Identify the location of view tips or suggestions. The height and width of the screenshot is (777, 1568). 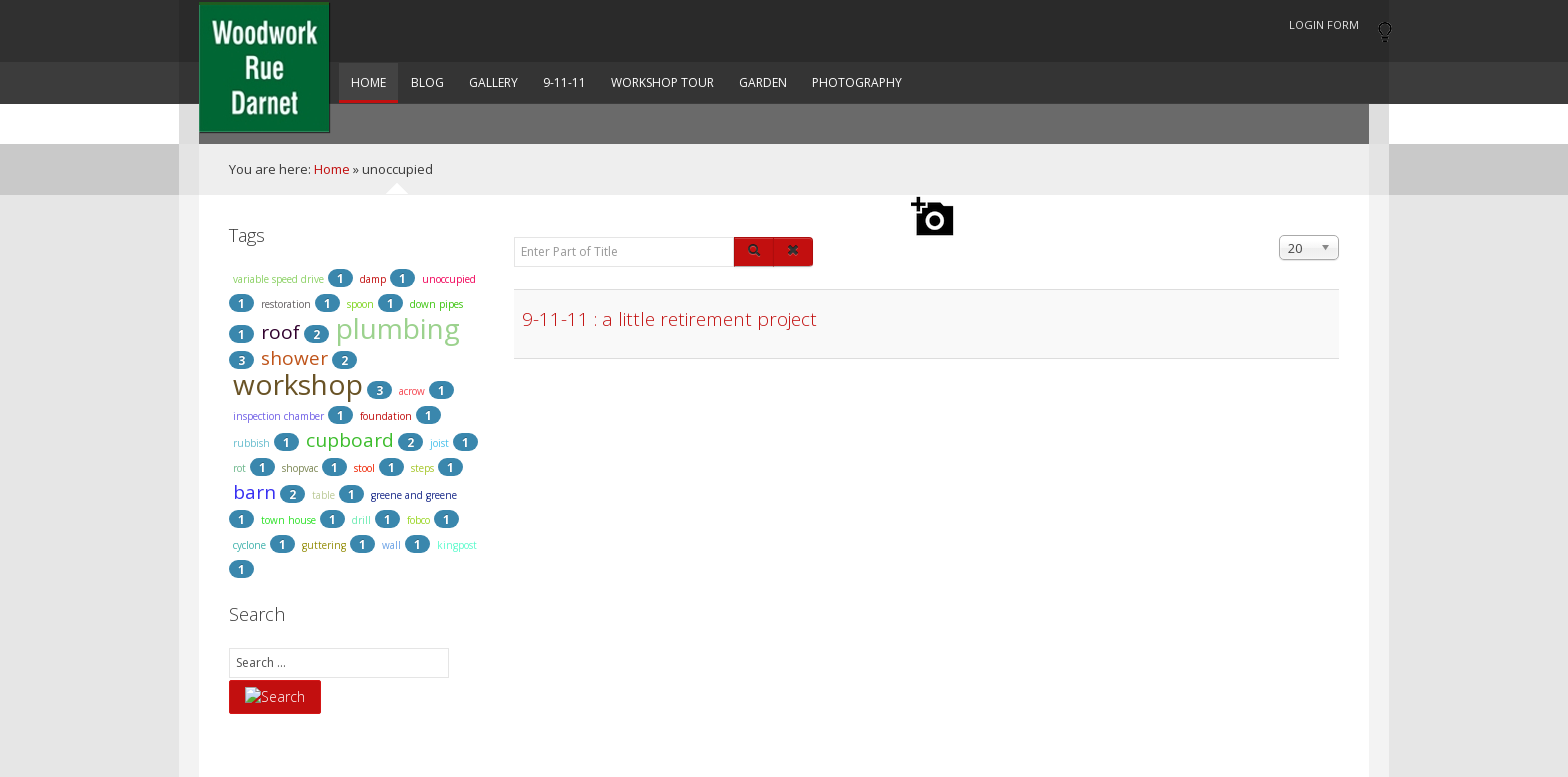
(1385, 32).